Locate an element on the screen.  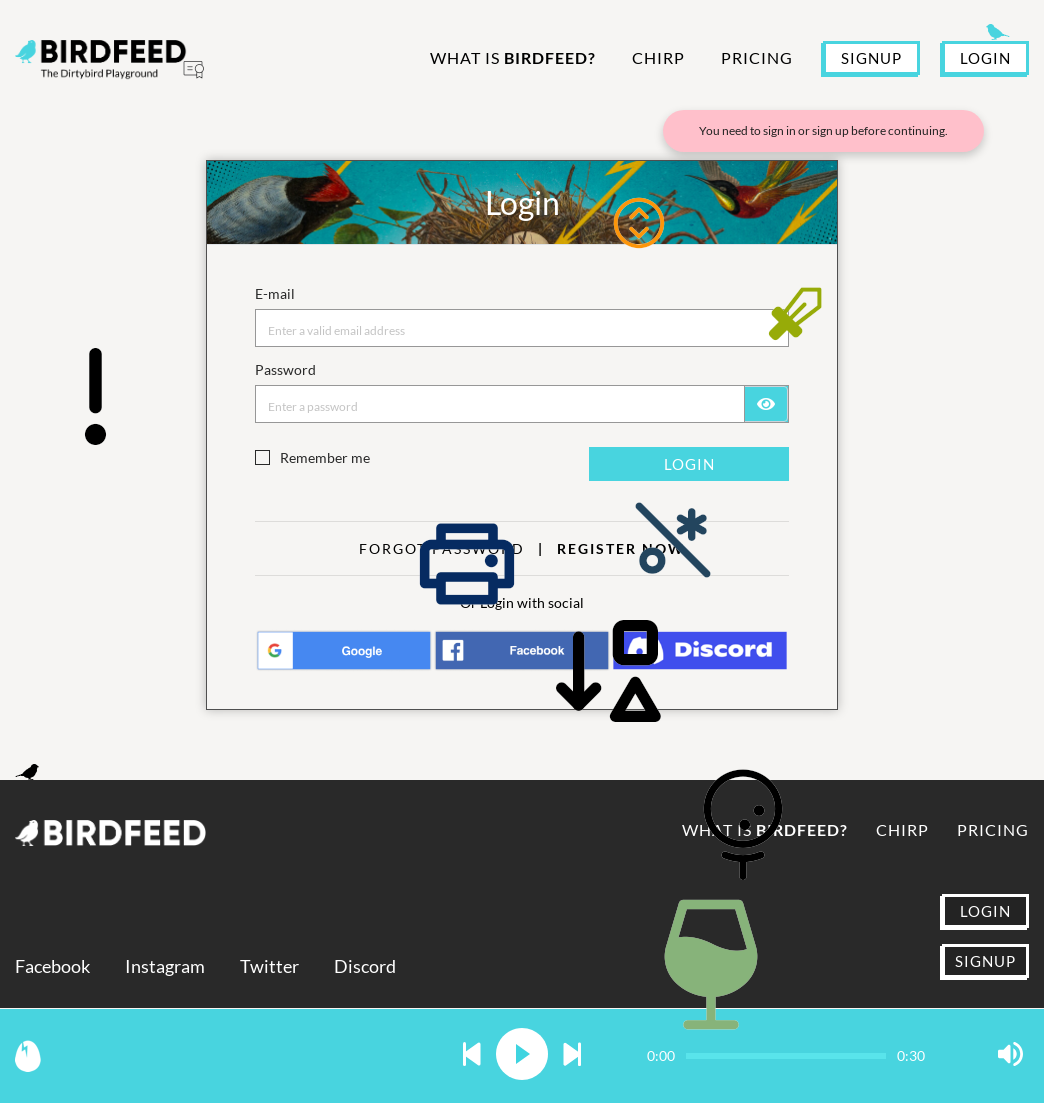
indicates a warning or alert requiring attention is located at coordinates (95, 396).